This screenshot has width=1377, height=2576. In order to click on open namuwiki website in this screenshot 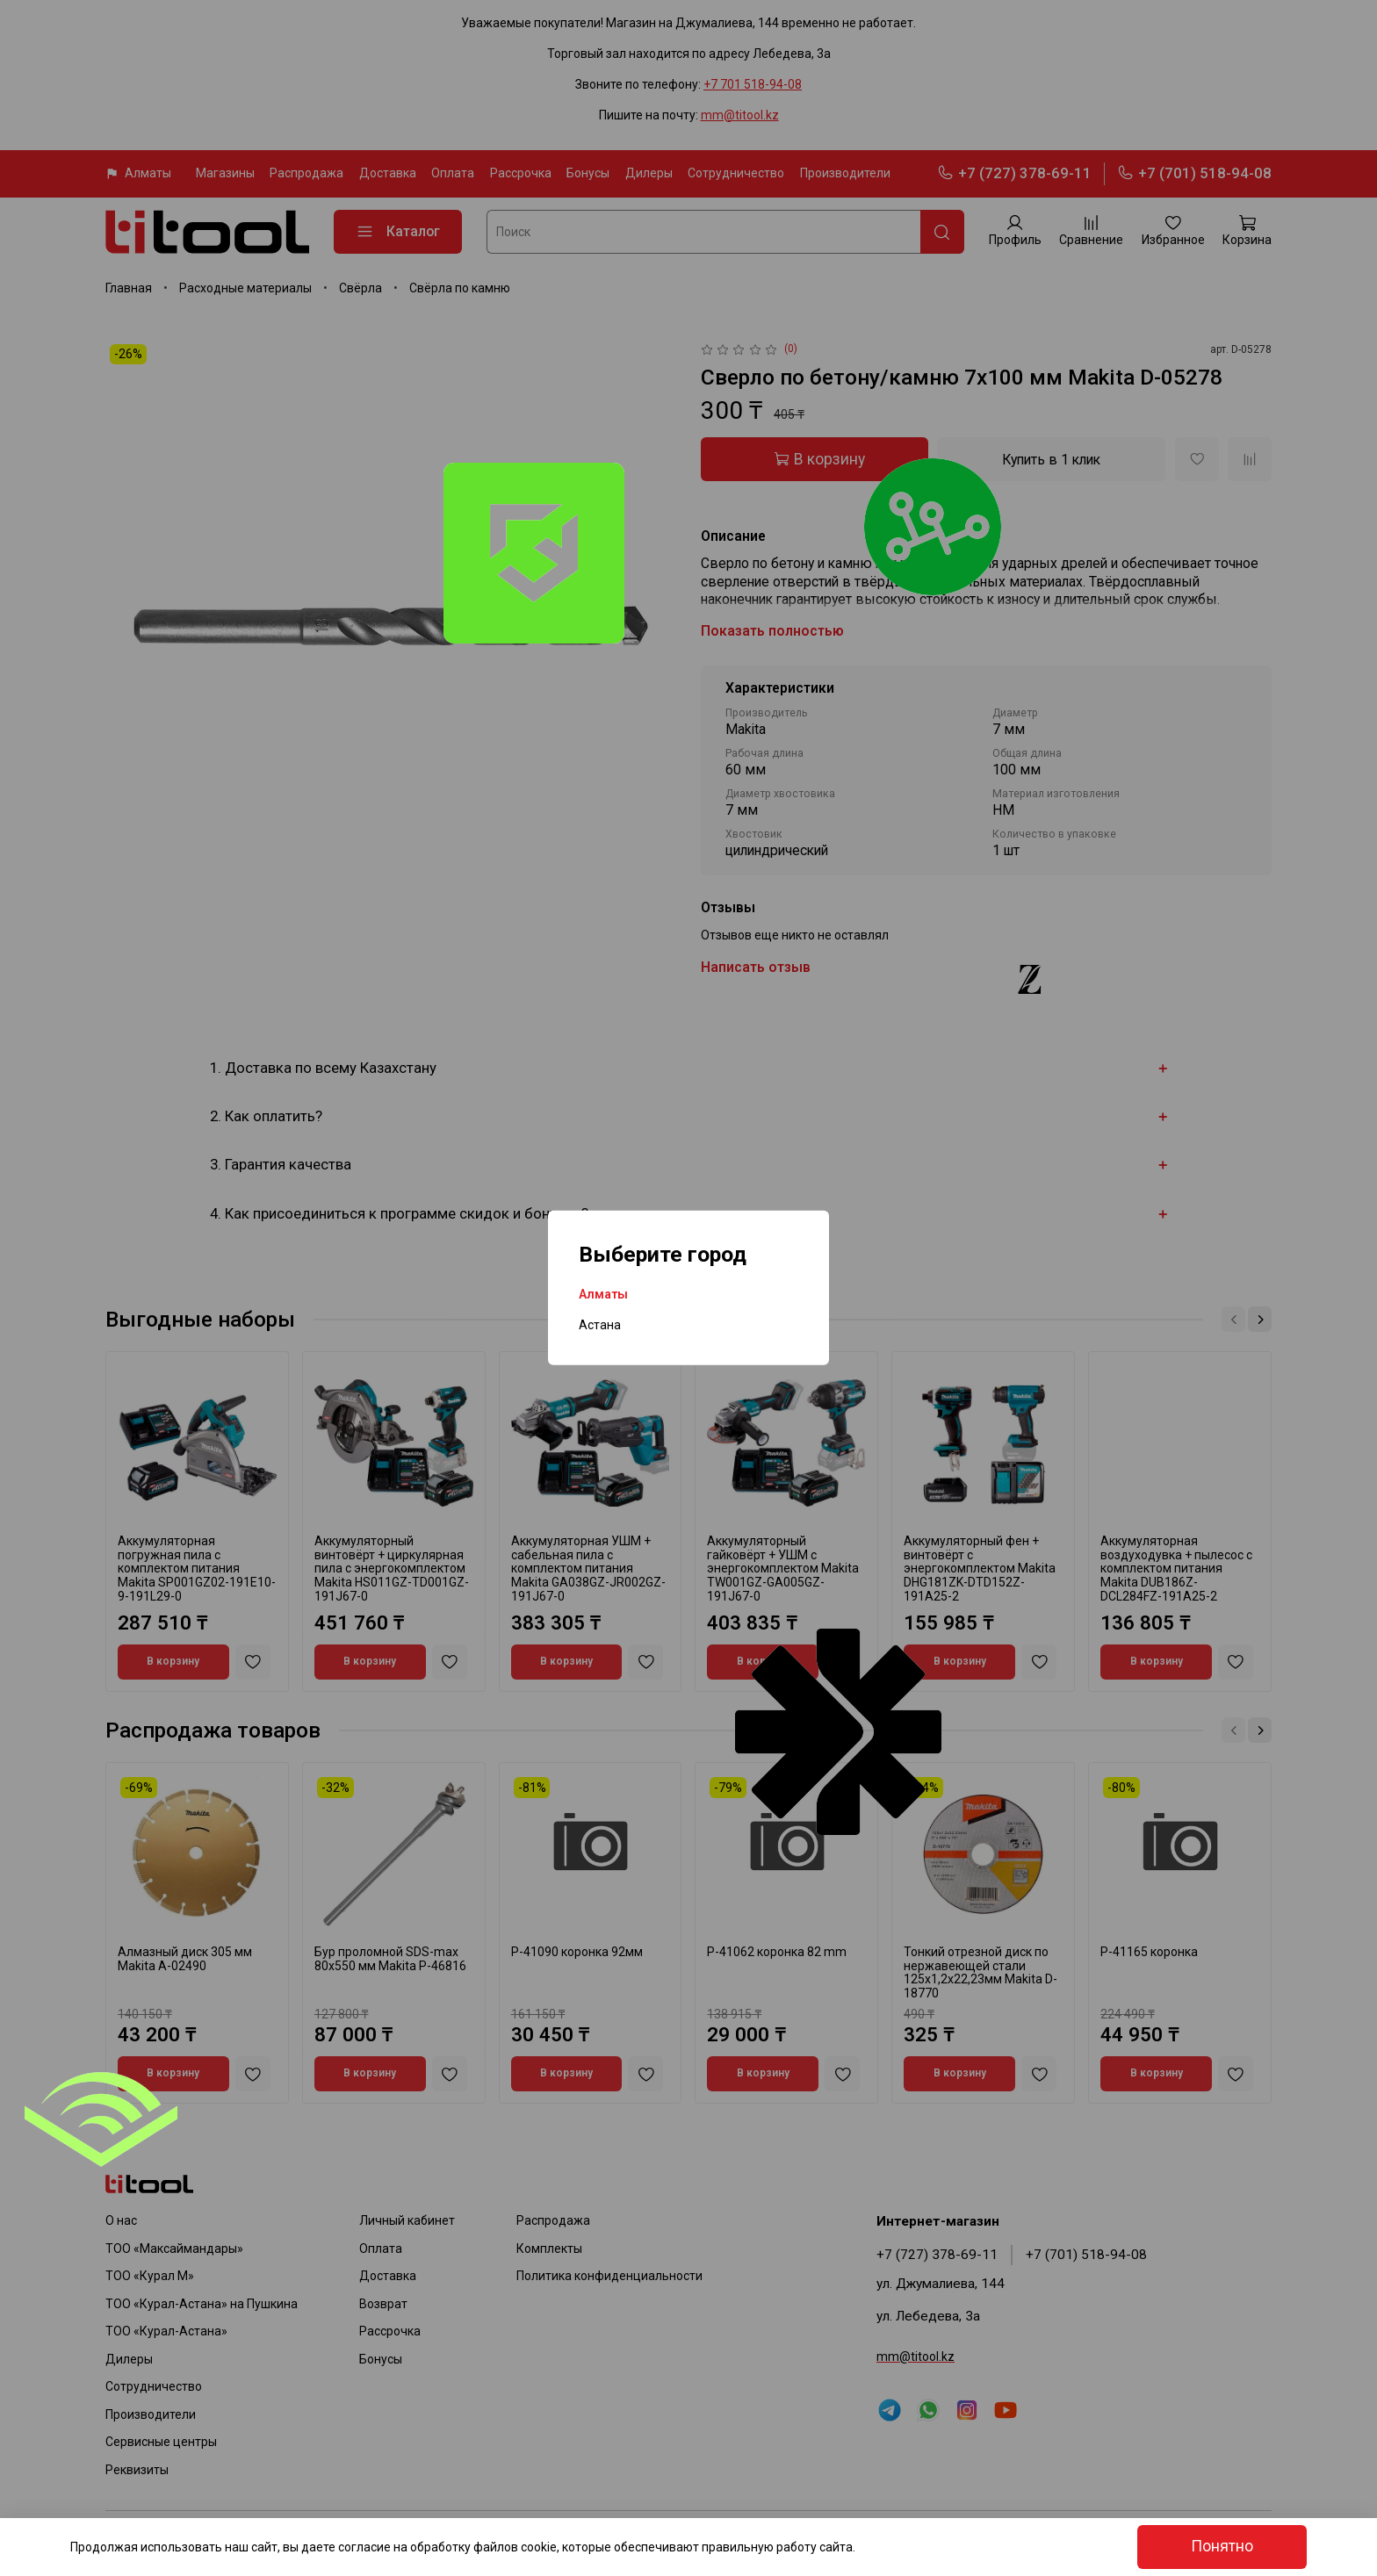, I will do `click(933, 527)`.